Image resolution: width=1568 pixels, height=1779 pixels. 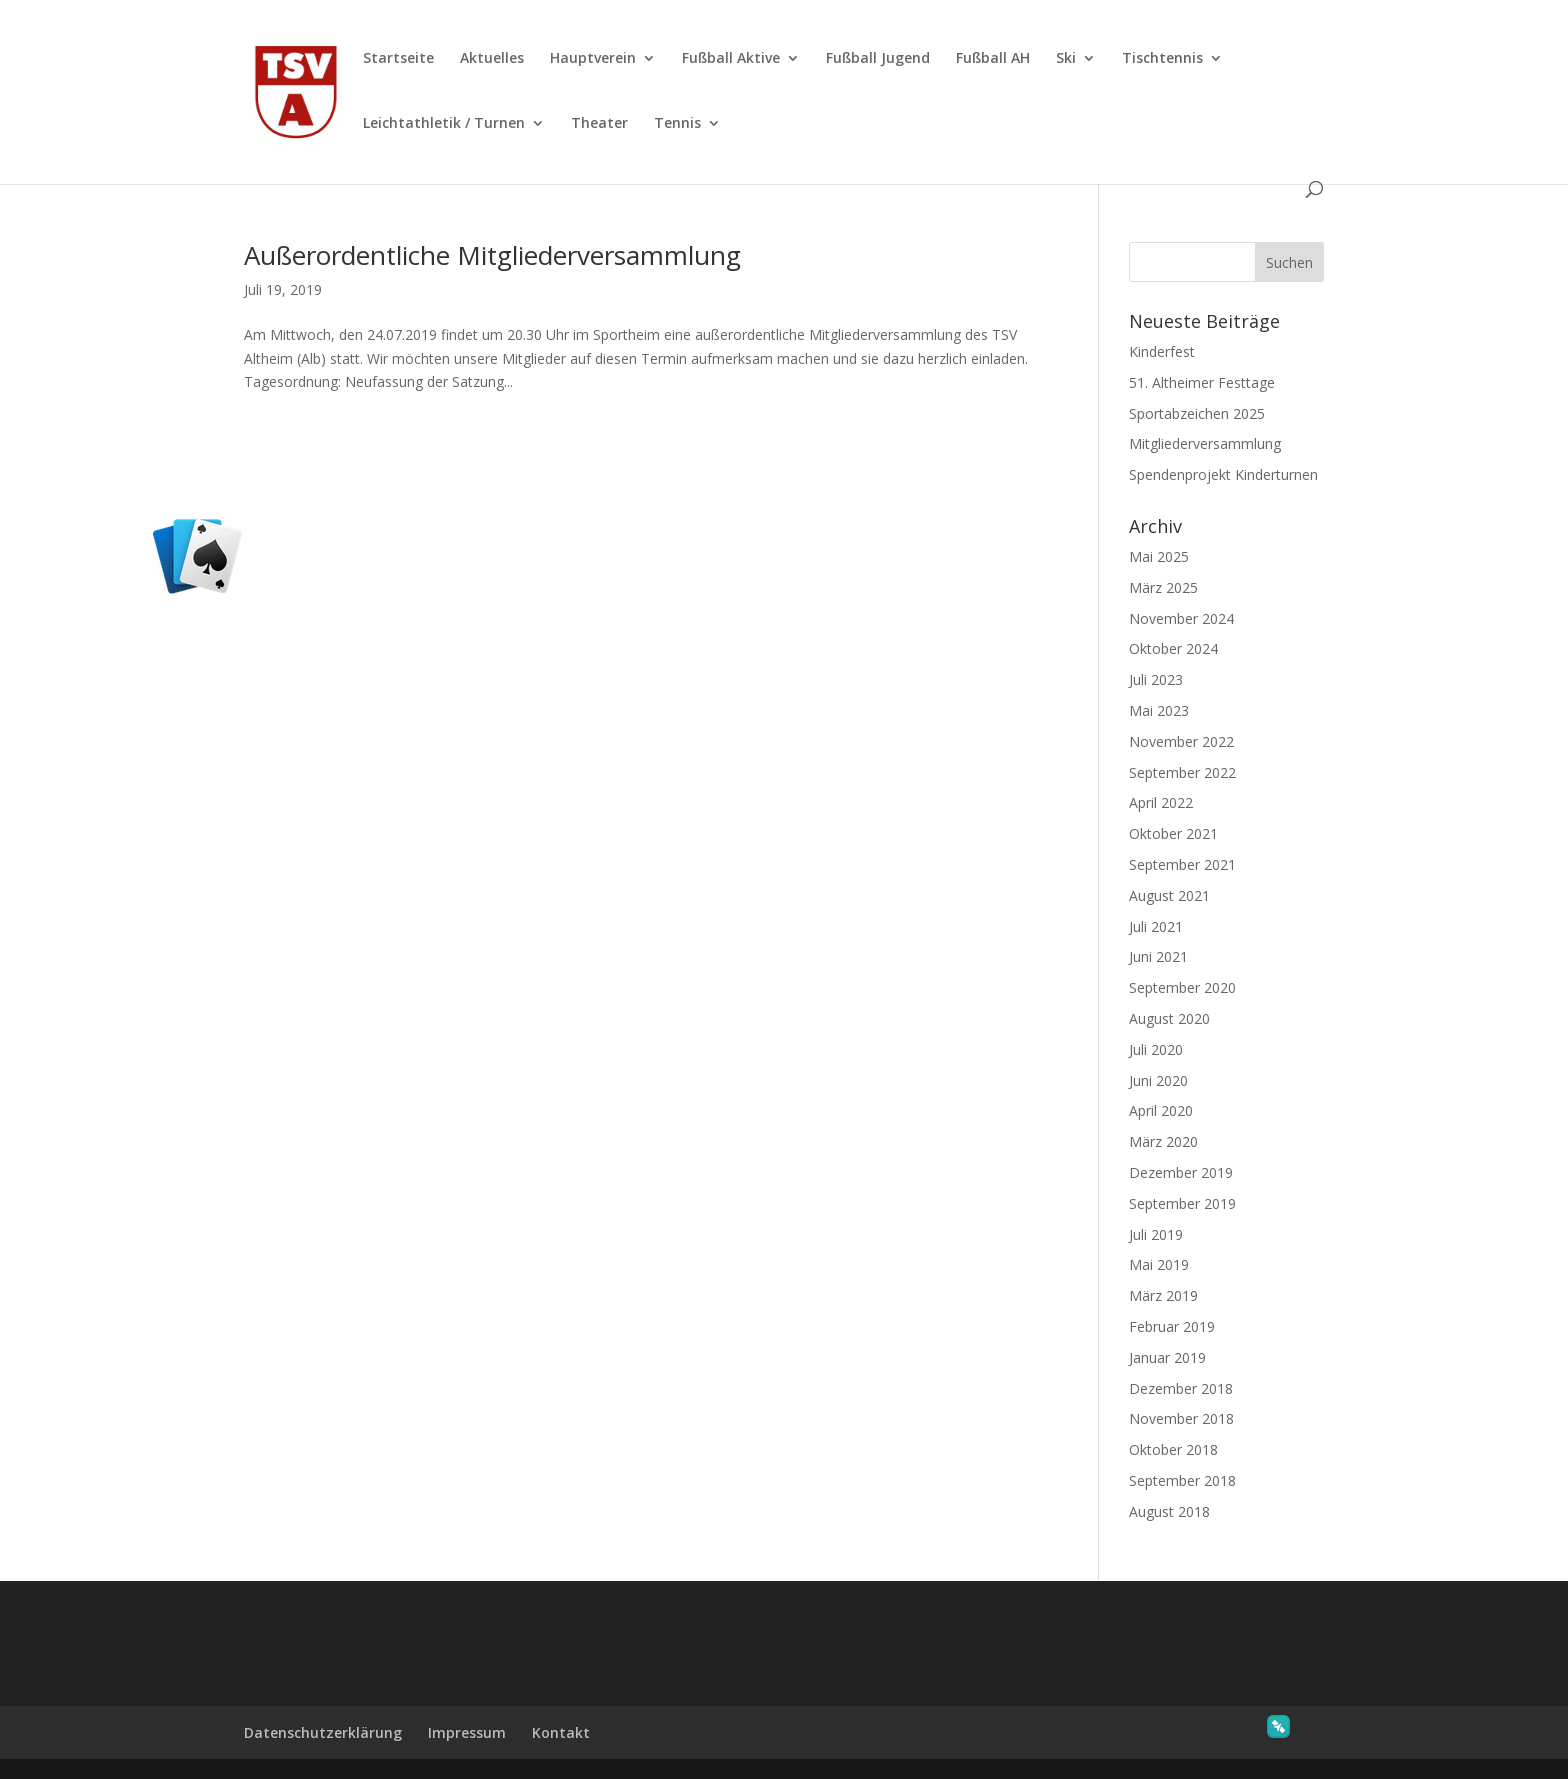 What do you see at coordinates (197, 556) in the screenshot?
I see `open the solitaire card game app` at bounding box center [197, 556].